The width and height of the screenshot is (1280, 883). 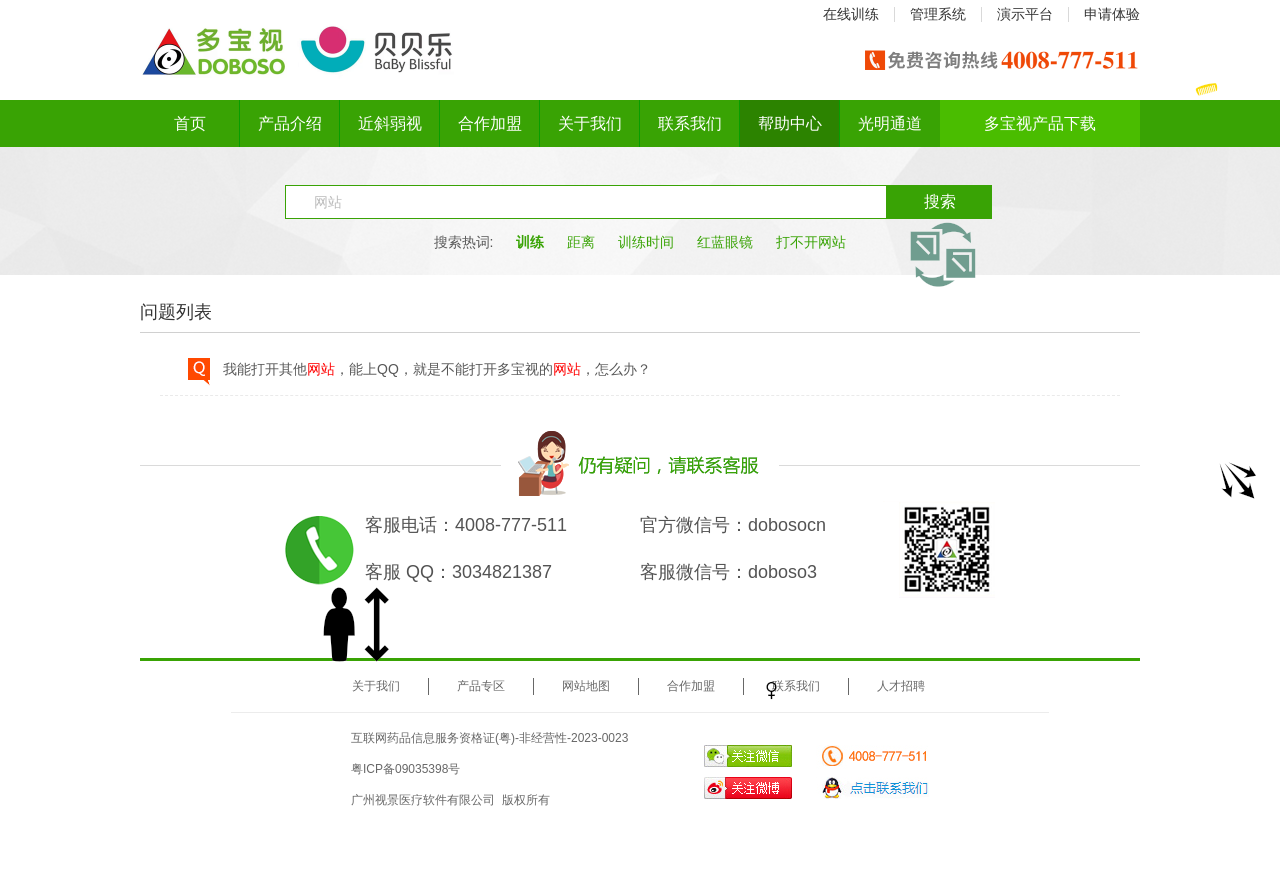 What do you see at coordinates (943, 255) in the screenshot?
I see `initiate a trade or exchange between players` at bounding box center [943, 255].